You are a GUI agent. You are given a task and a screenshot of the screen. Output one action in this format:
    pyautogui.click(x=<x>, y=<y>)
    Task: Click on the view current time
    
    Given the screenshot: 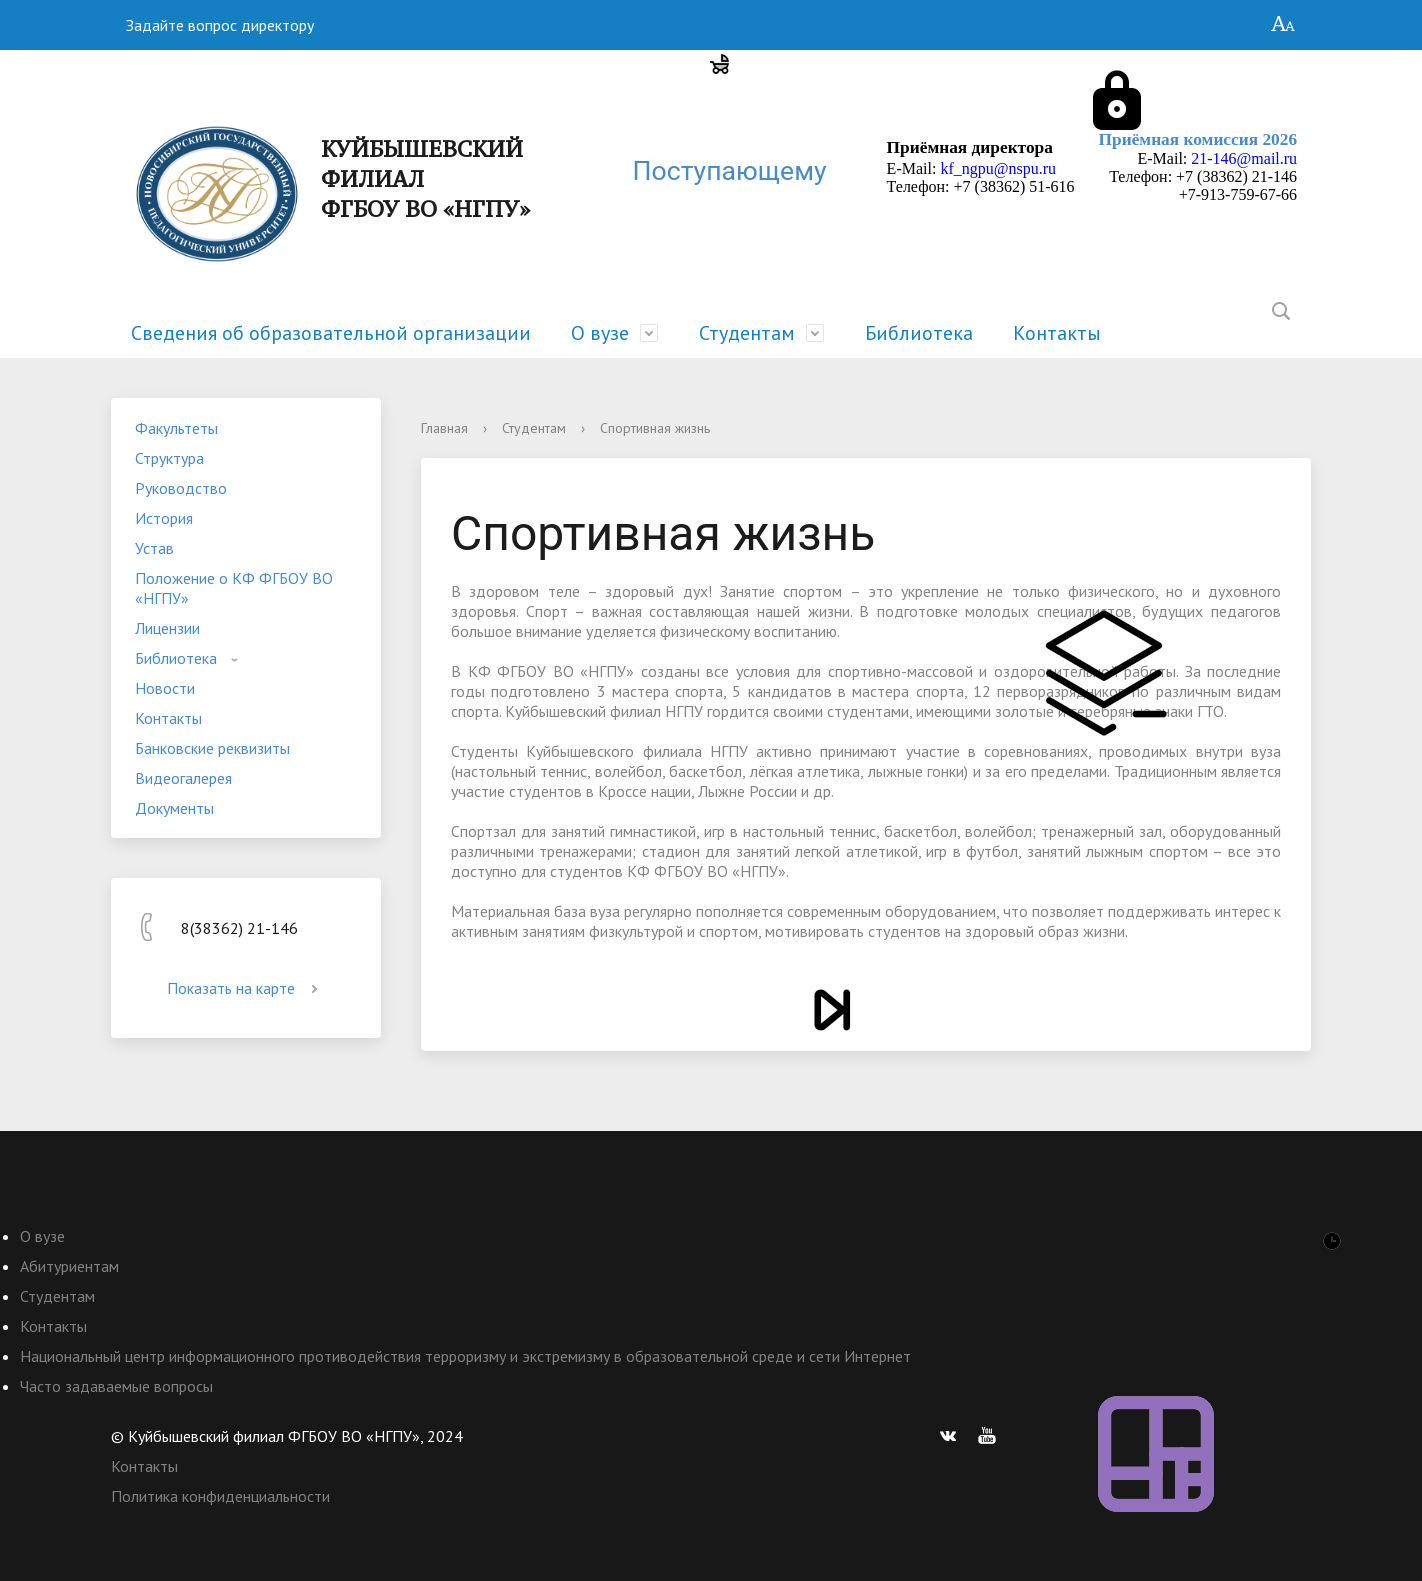 What is the action you would take?
    pyautogui.click(x=1332, y=1241)
    